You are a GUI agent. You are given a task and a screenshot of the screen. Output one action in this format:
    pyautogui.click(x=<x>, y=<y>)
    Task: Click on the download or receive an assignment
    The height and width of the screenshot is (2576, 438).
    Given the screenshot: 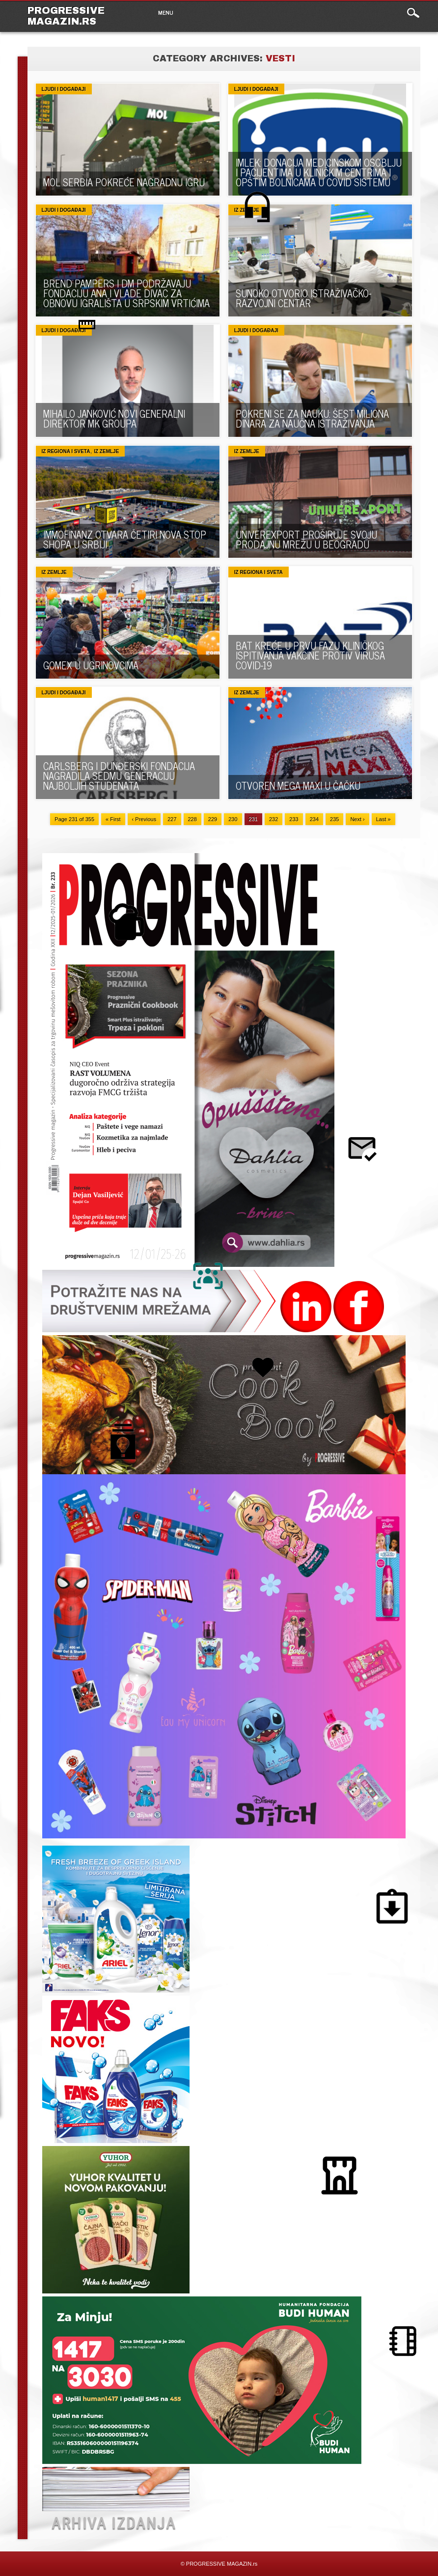 What is the action you would take?
    pyautogui.click(x=392, y=1908)
    